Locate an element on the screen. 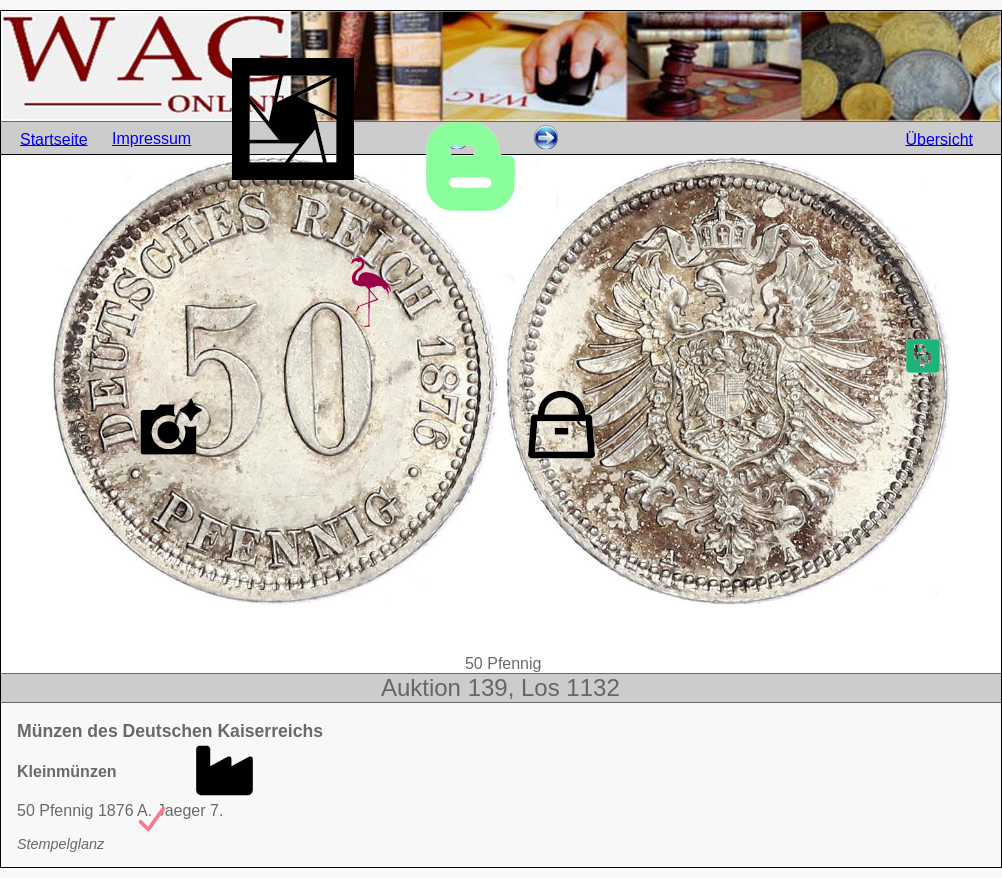 The image size is (1002, 878). open google lens for visual search is located at coordinates (293, 119).